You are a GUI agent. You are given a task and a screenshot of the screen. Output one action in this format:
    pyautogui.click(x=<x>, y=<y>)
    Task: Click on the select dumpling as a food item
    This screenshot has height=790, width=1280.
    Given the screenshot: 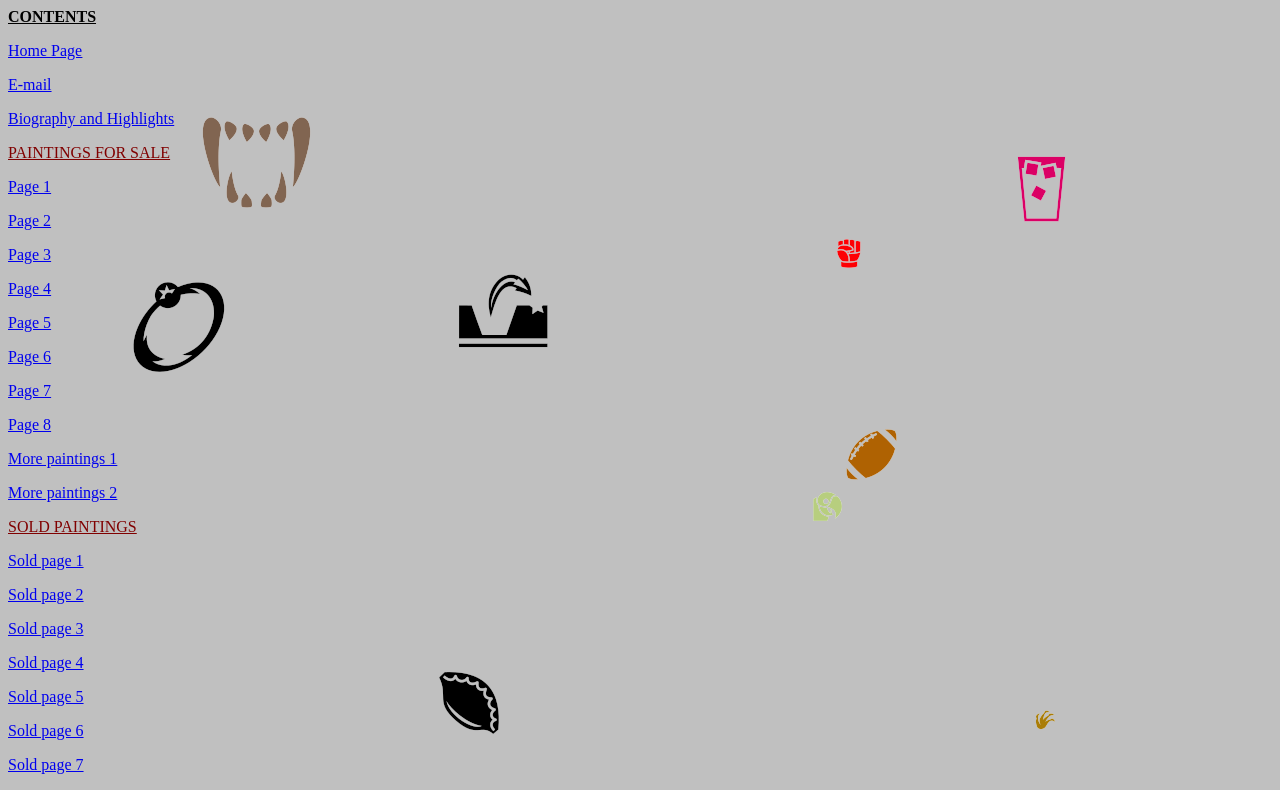 What is the action you would take?
    pyautogui.click(x=469, y=703)
    